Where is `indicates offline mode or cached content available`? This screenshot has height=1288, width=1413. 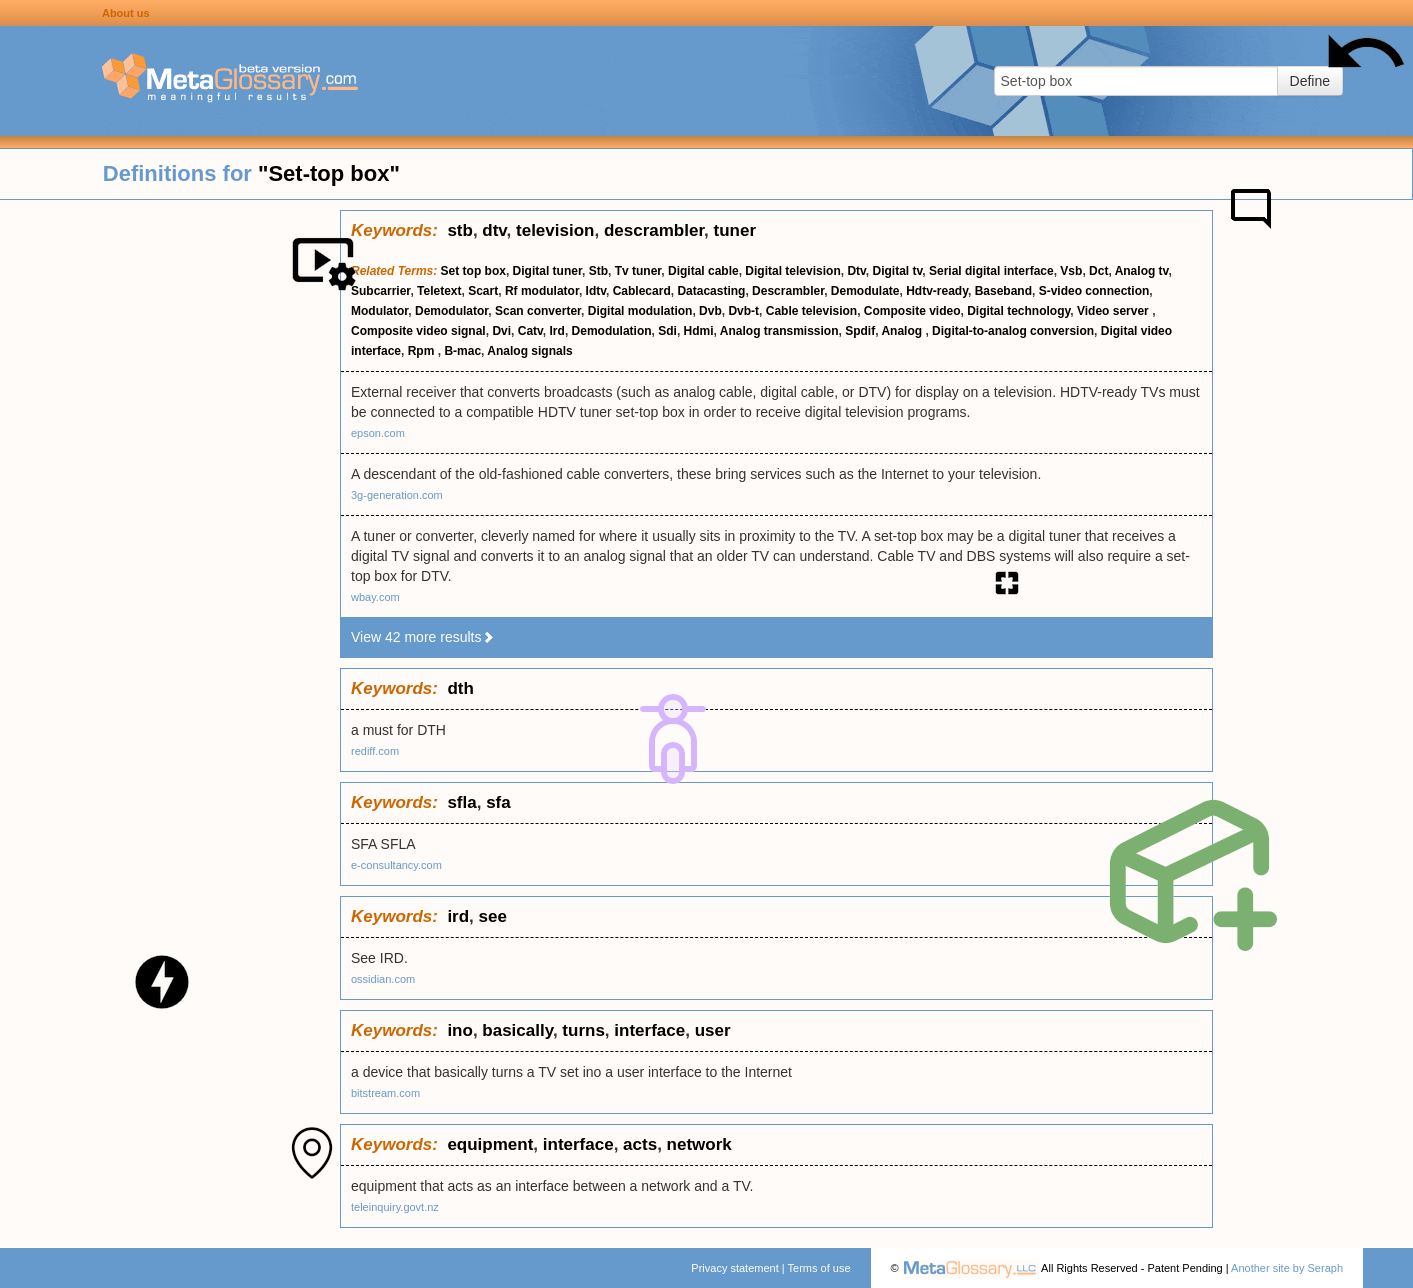
indicates offline mode or cached content available is located at coordinates (162, 982).